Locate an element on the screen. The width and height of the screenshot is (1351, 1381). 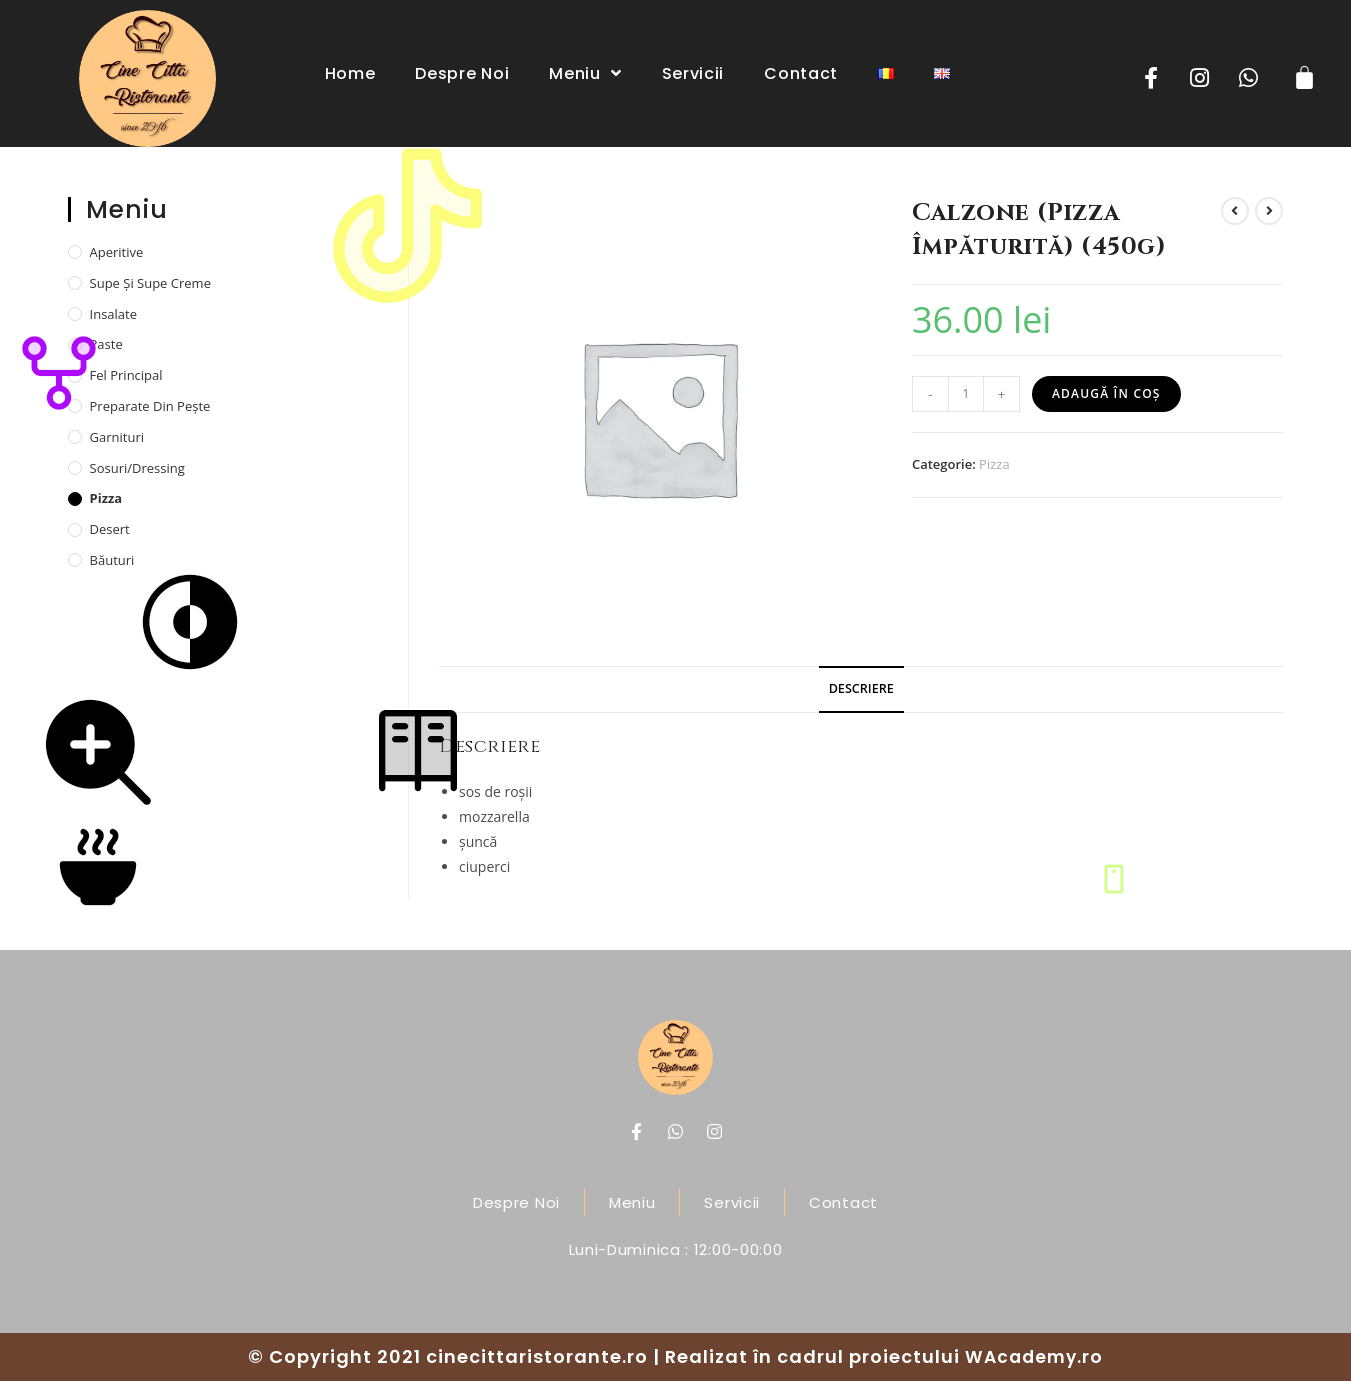
access device camera through mobile app is located at coordinates (1114, 879).